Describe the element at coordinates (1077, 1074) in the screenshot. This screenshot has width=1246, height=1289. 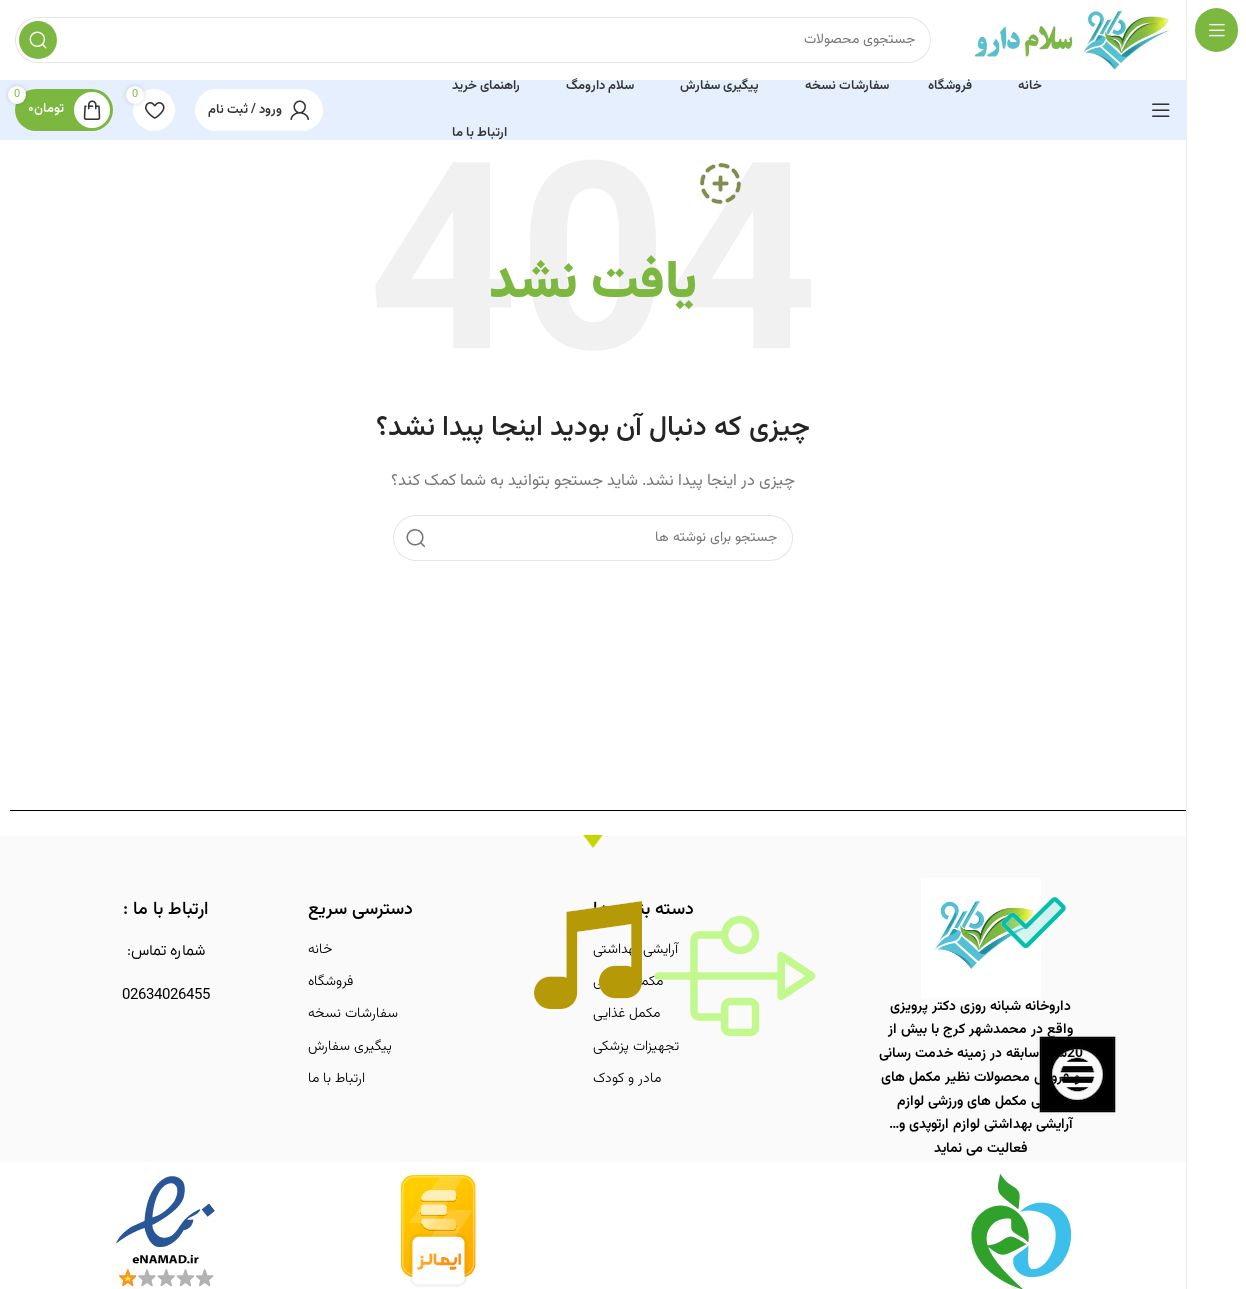
I see `access heating, ventilation, and air conditioning controls` at that location.